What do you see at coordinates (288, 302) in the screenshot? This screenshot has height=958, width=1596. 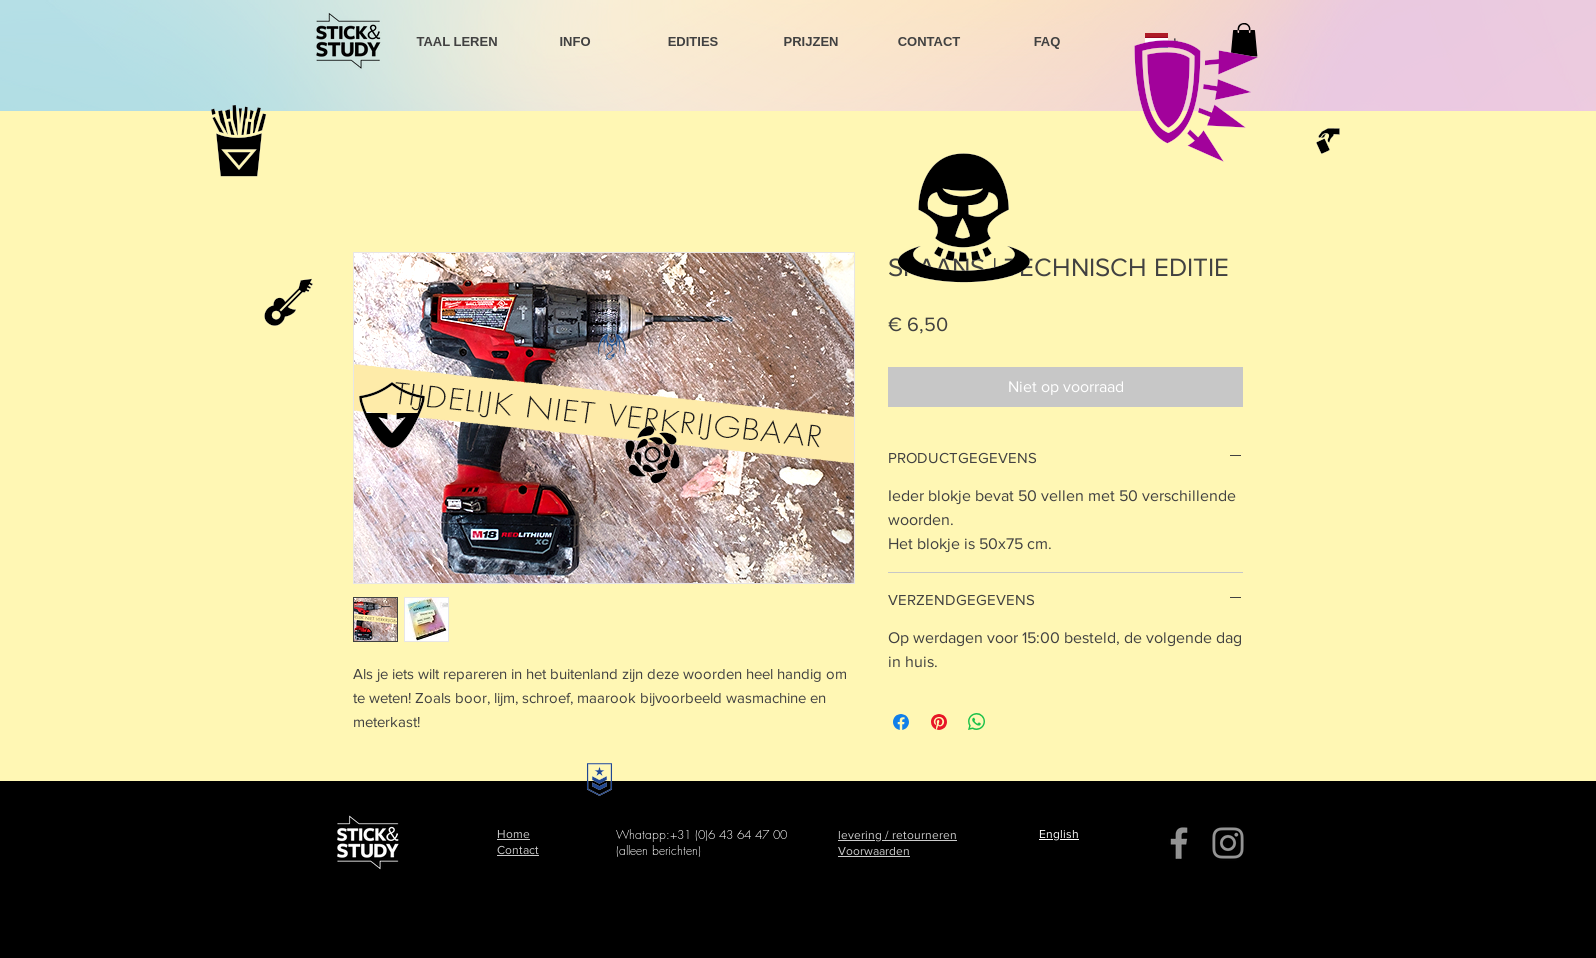 I see `access music or audio settings` at bounding box center [288, 302].